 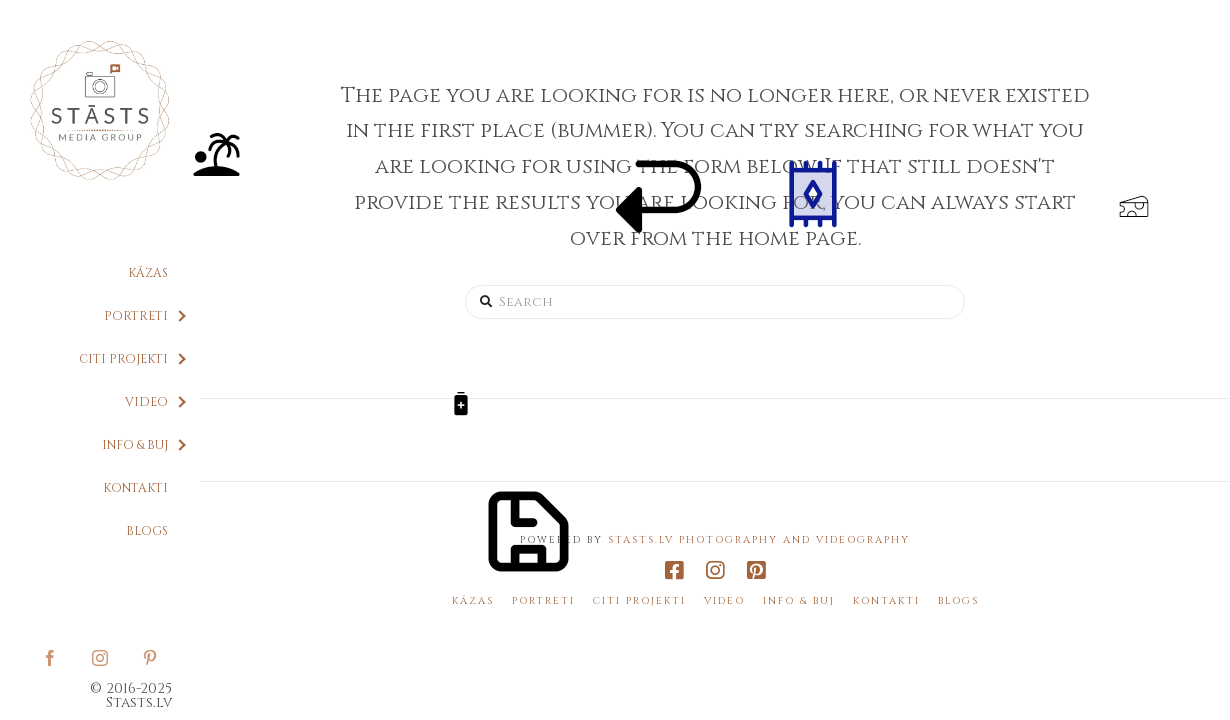 What do you see at coordinates (528, 531) in the screenshot?
I see `save current file or document` at bounding box center [528, 531].